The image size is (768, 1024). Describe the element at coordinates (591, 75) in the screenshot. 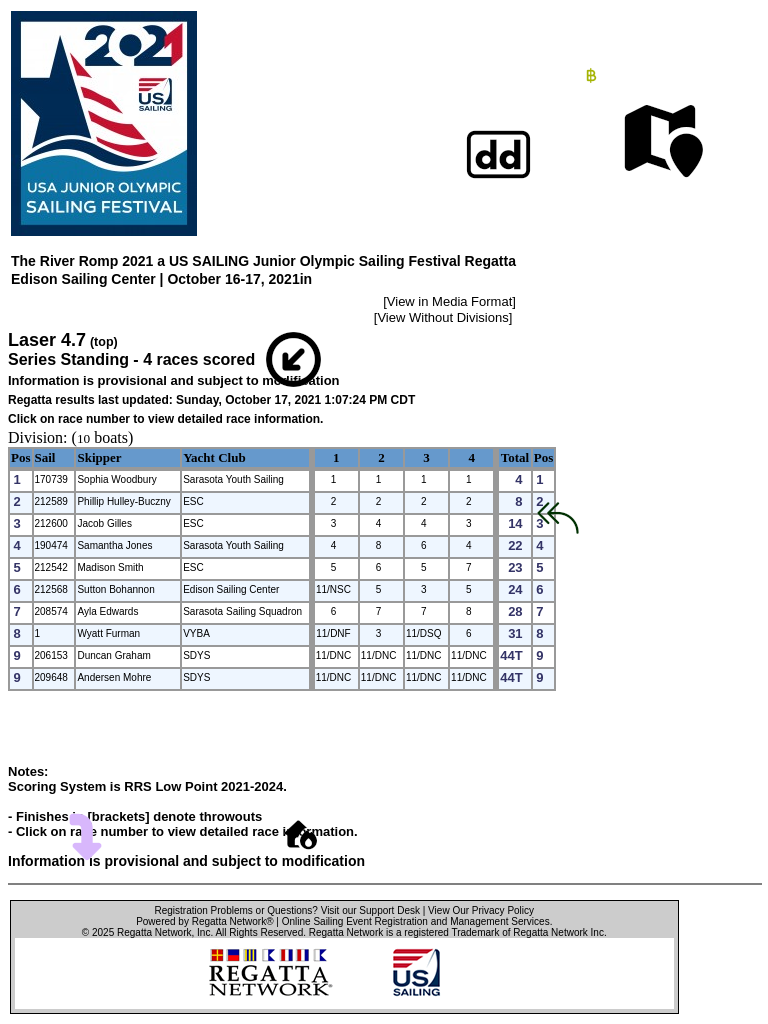

I see `indicates thai baht currency` at that location.